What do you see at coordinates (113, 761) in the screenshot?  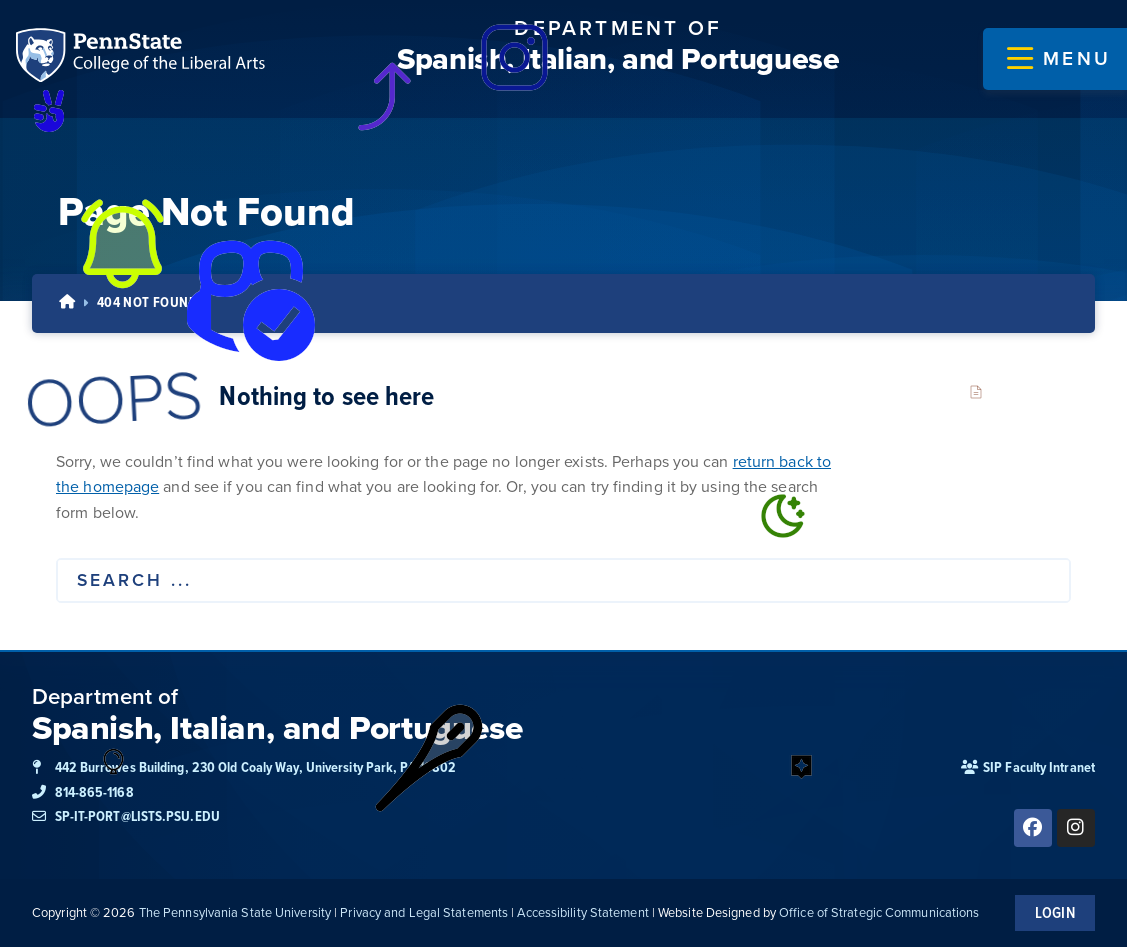 I see `indicates a celebration or birthday event` at bounding box center [113, 761].